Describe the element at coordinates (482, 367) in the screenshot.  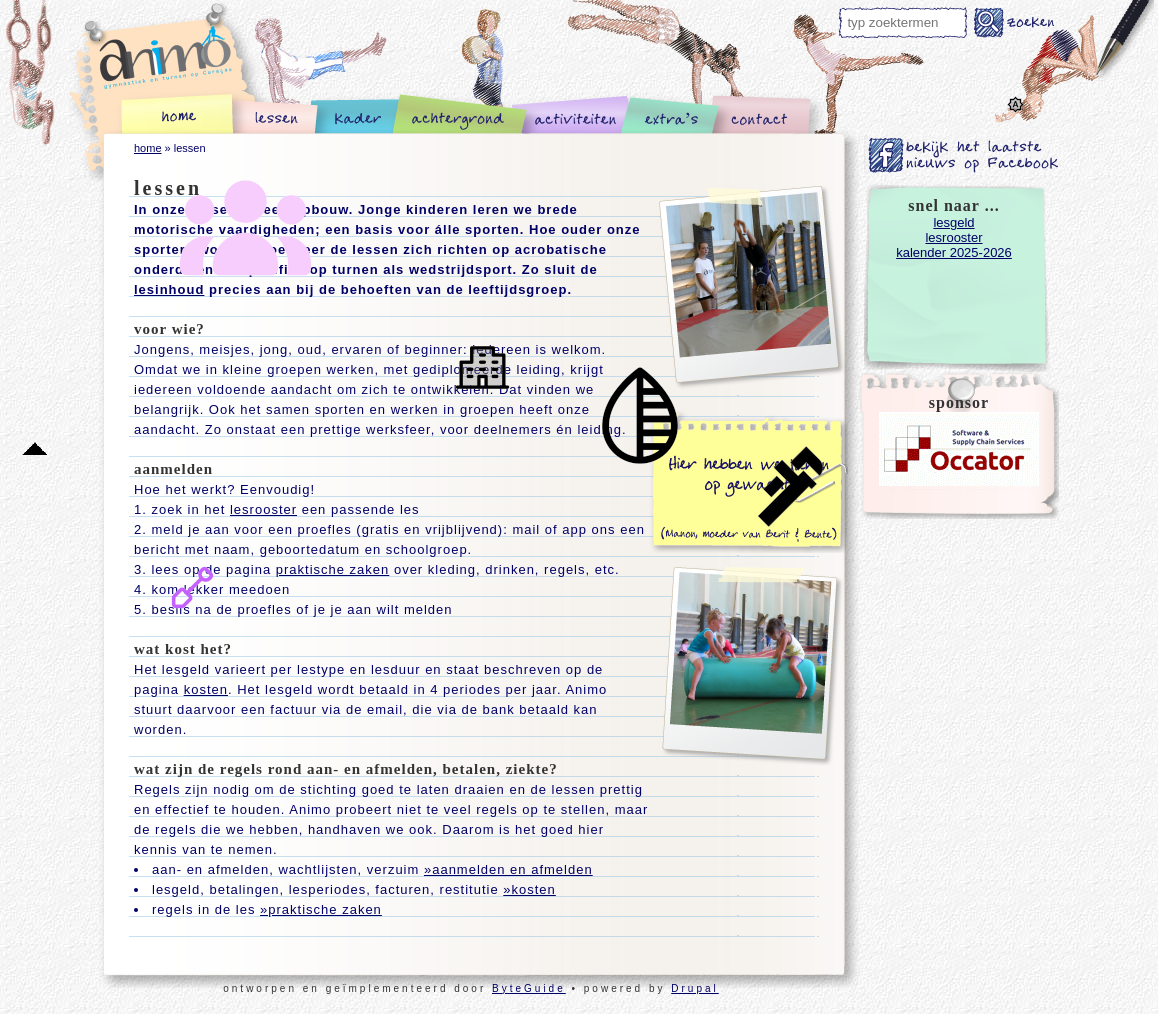
I see `view apartment or residential listings` at that location.